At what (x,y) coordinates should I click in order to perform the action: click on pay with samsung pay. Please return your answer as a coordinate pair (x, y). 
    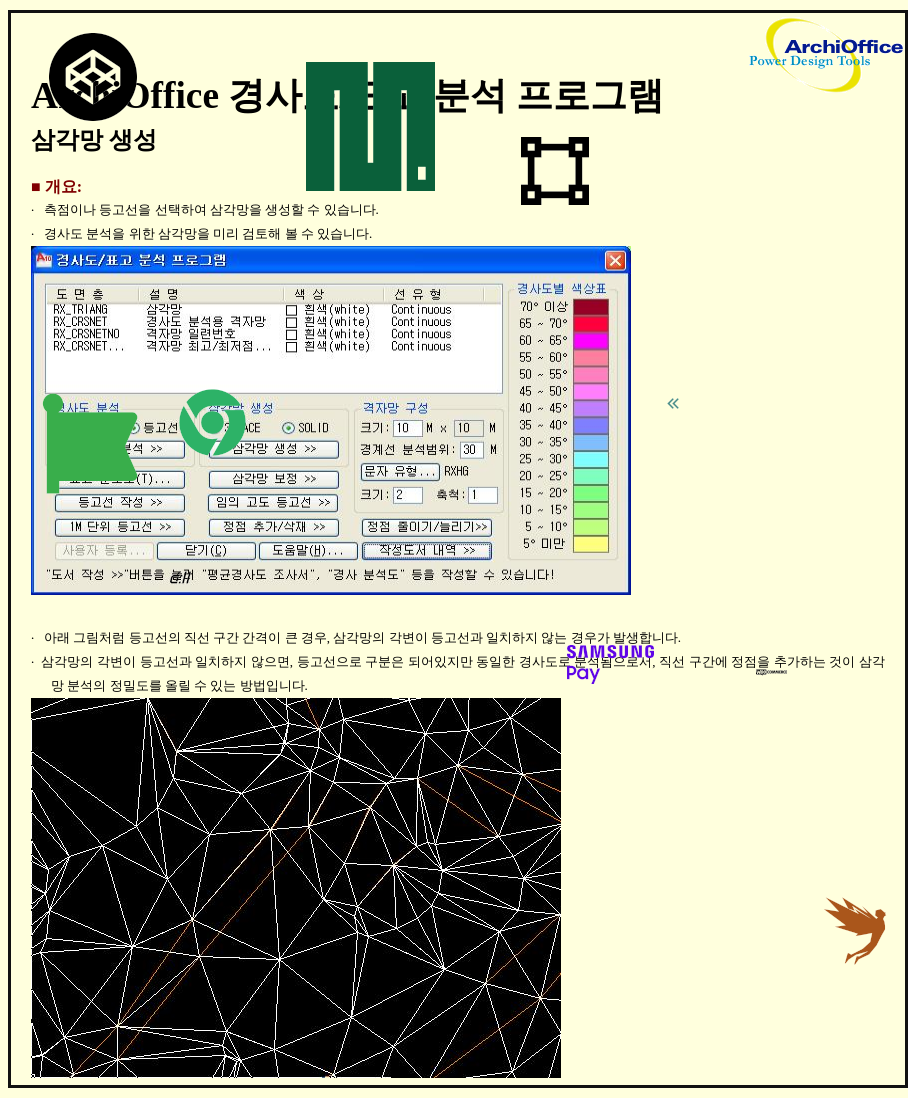
    Looking at the image, I should click on (610, 664).